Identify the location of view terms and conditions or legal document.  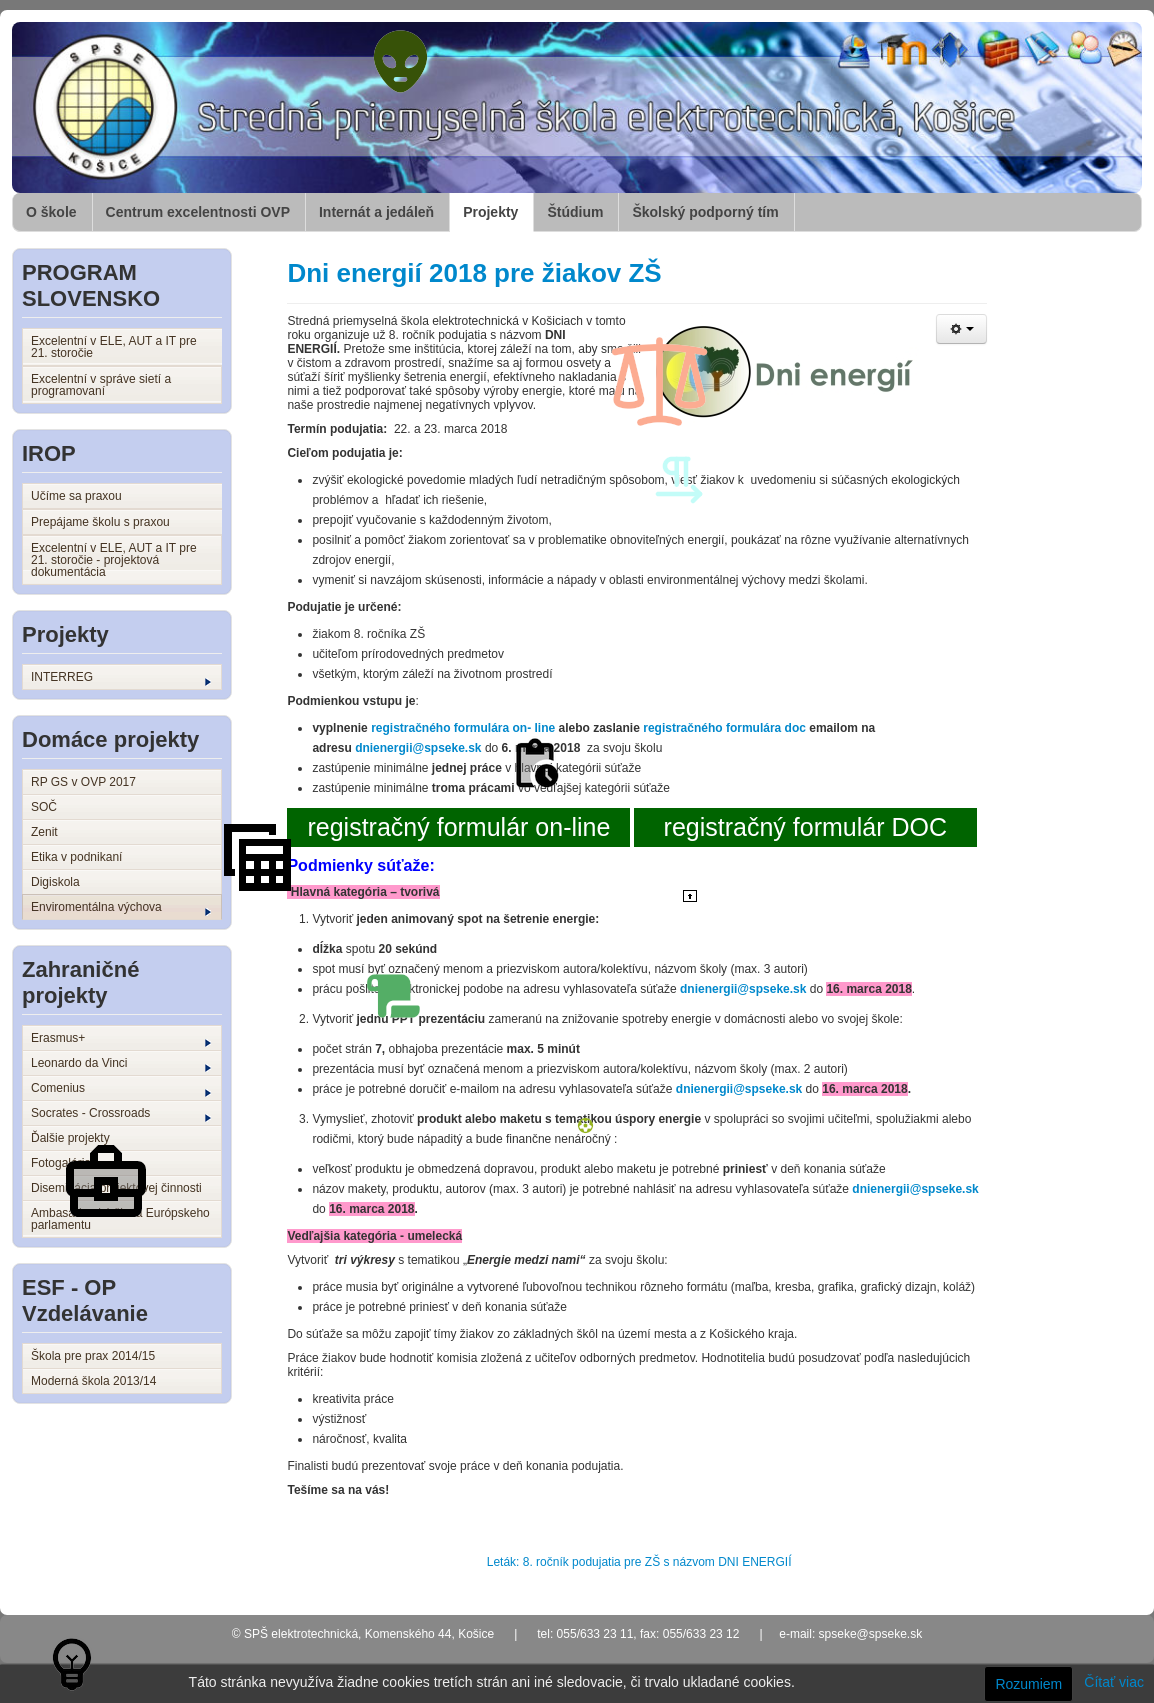
(395, 996).